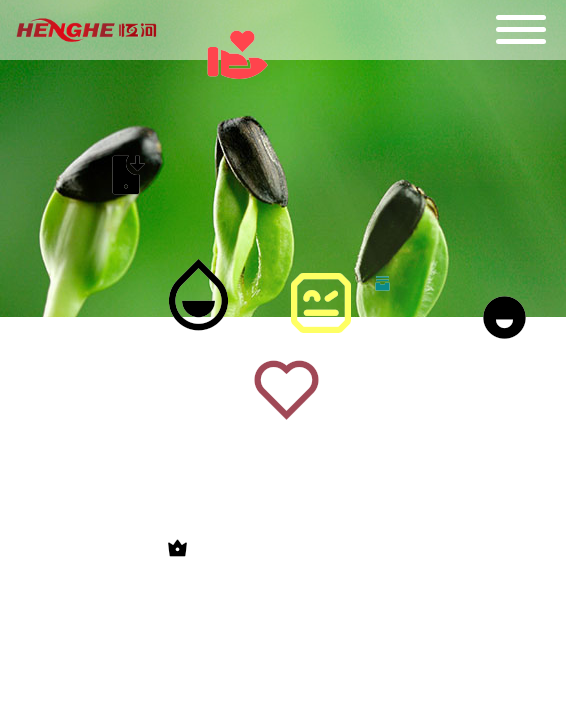  I want to click on adjust contrast or color balance settings, so click(198, 297).